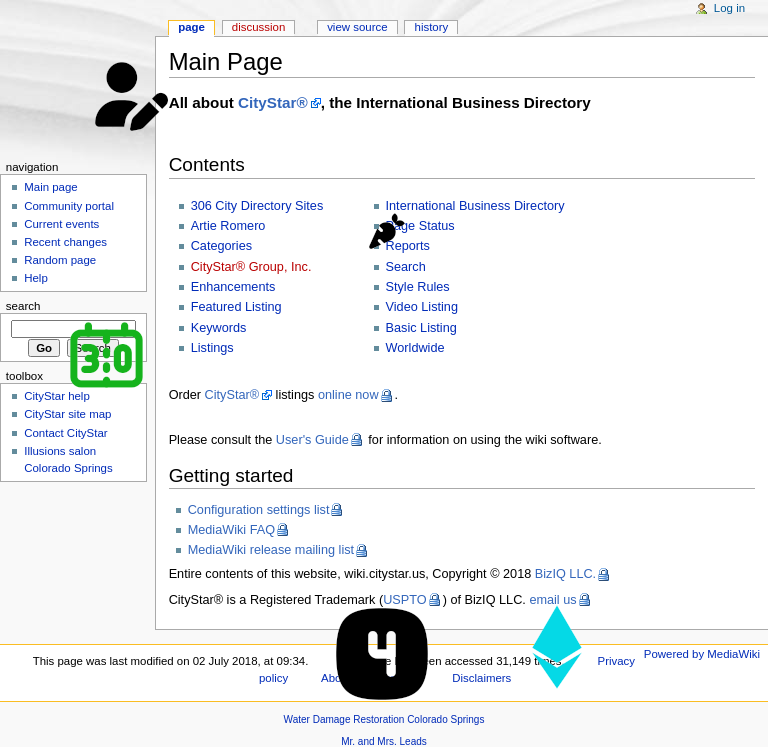  What do you see at coordinates (130, 94) in the screenshot?
I see `edit user profile` at bounding box center [130, 94].